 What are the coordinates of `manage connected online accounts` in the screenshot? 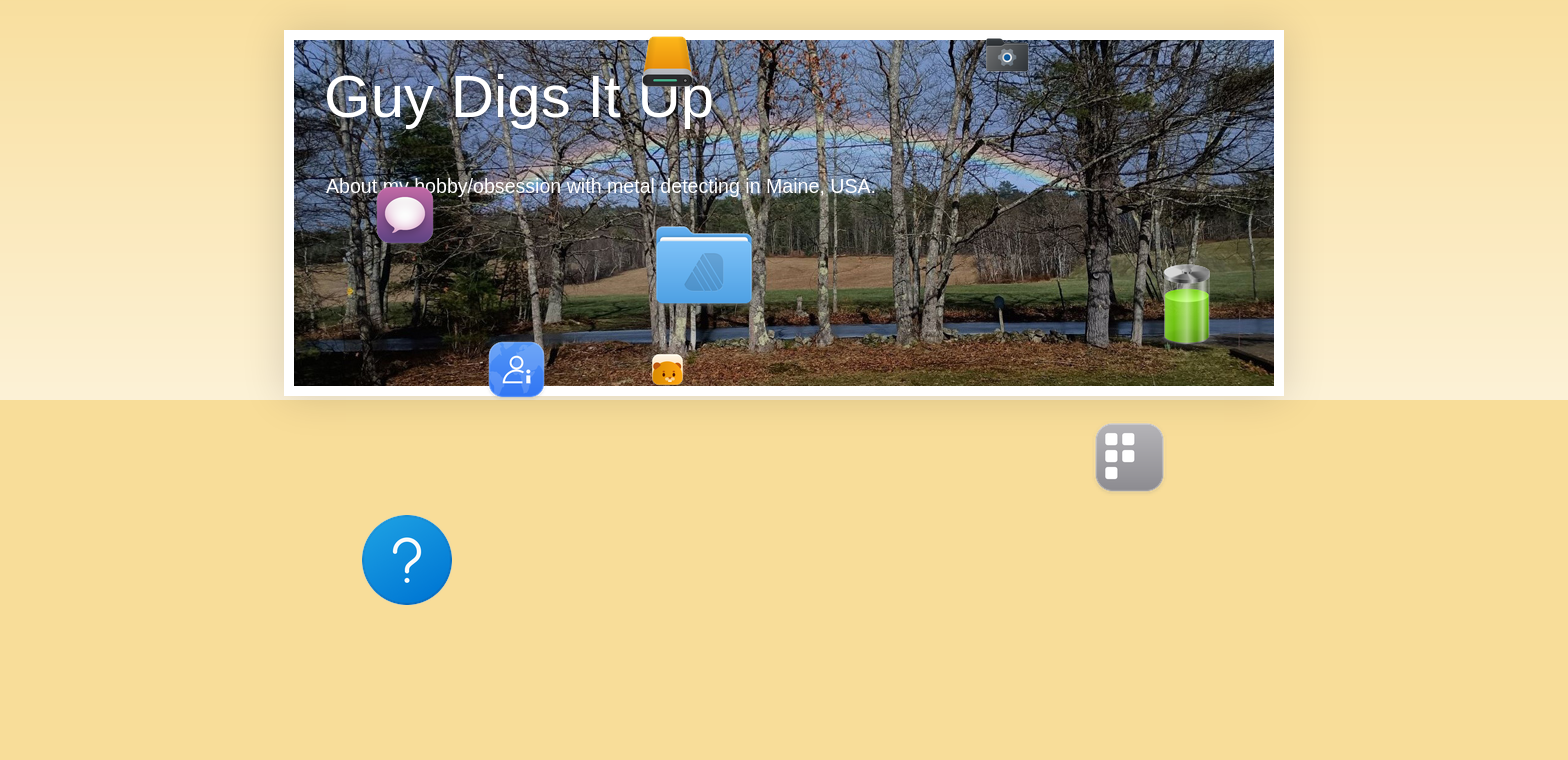 It's located at (516, 370).